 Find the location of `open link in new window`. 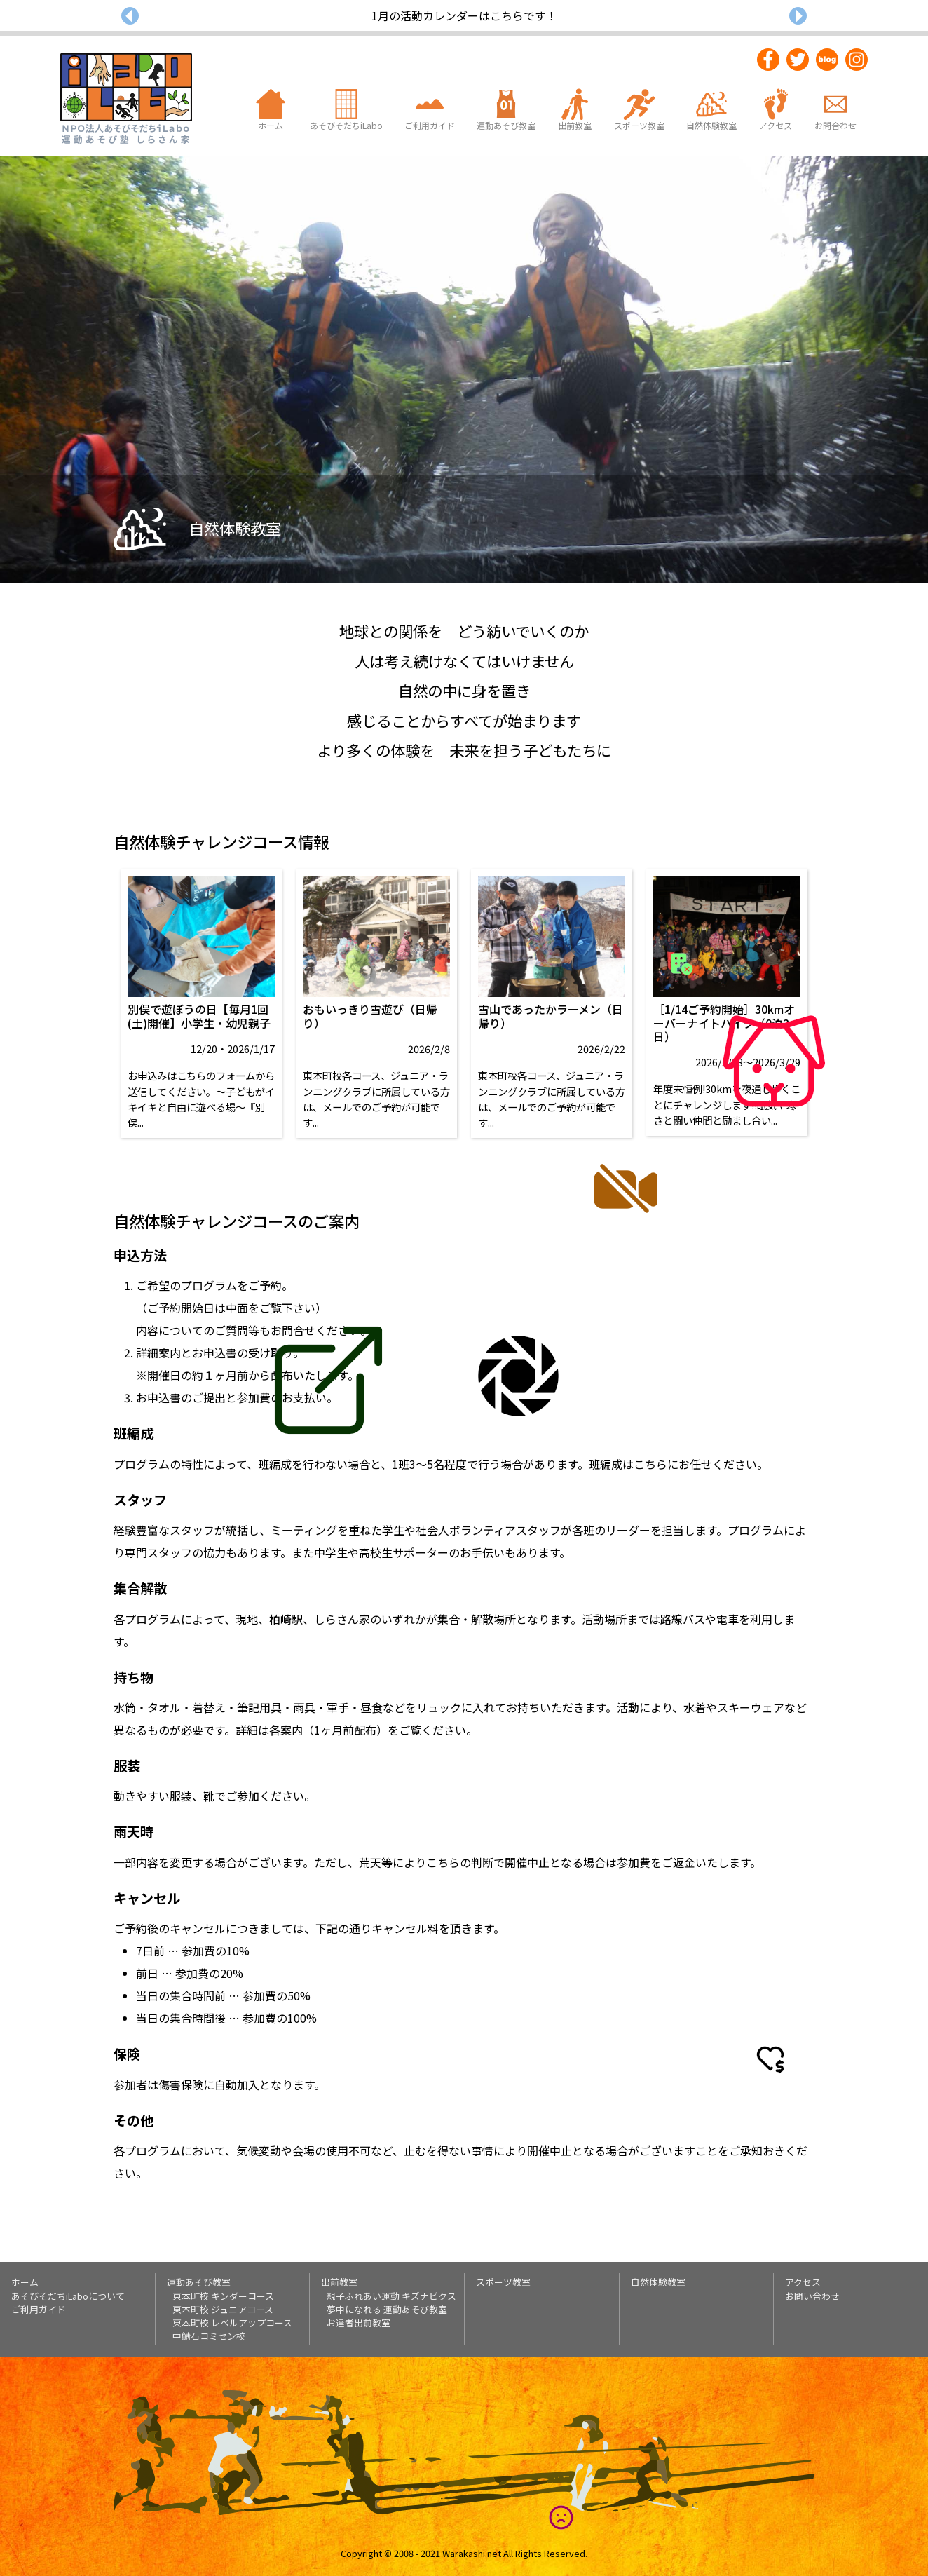

open link in new window is located at coordinates (328, 1380).